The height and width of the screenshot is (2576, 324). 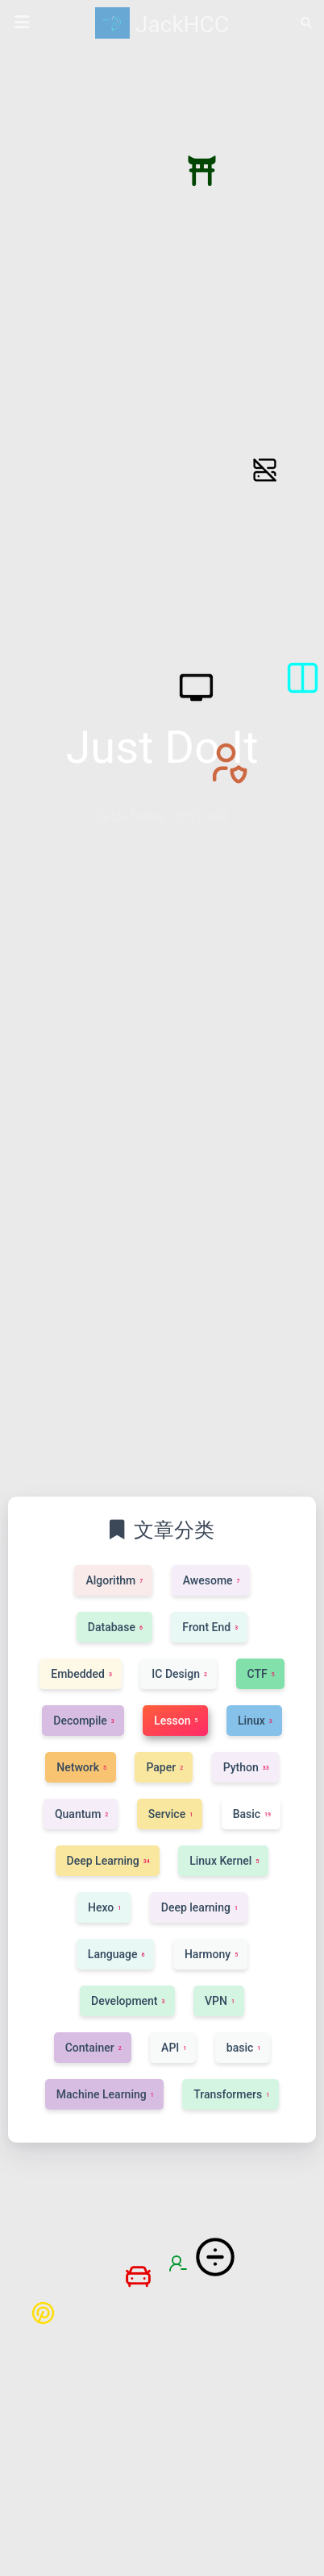 I want to click on view or manage account security settings, so click(x=226, y=762).